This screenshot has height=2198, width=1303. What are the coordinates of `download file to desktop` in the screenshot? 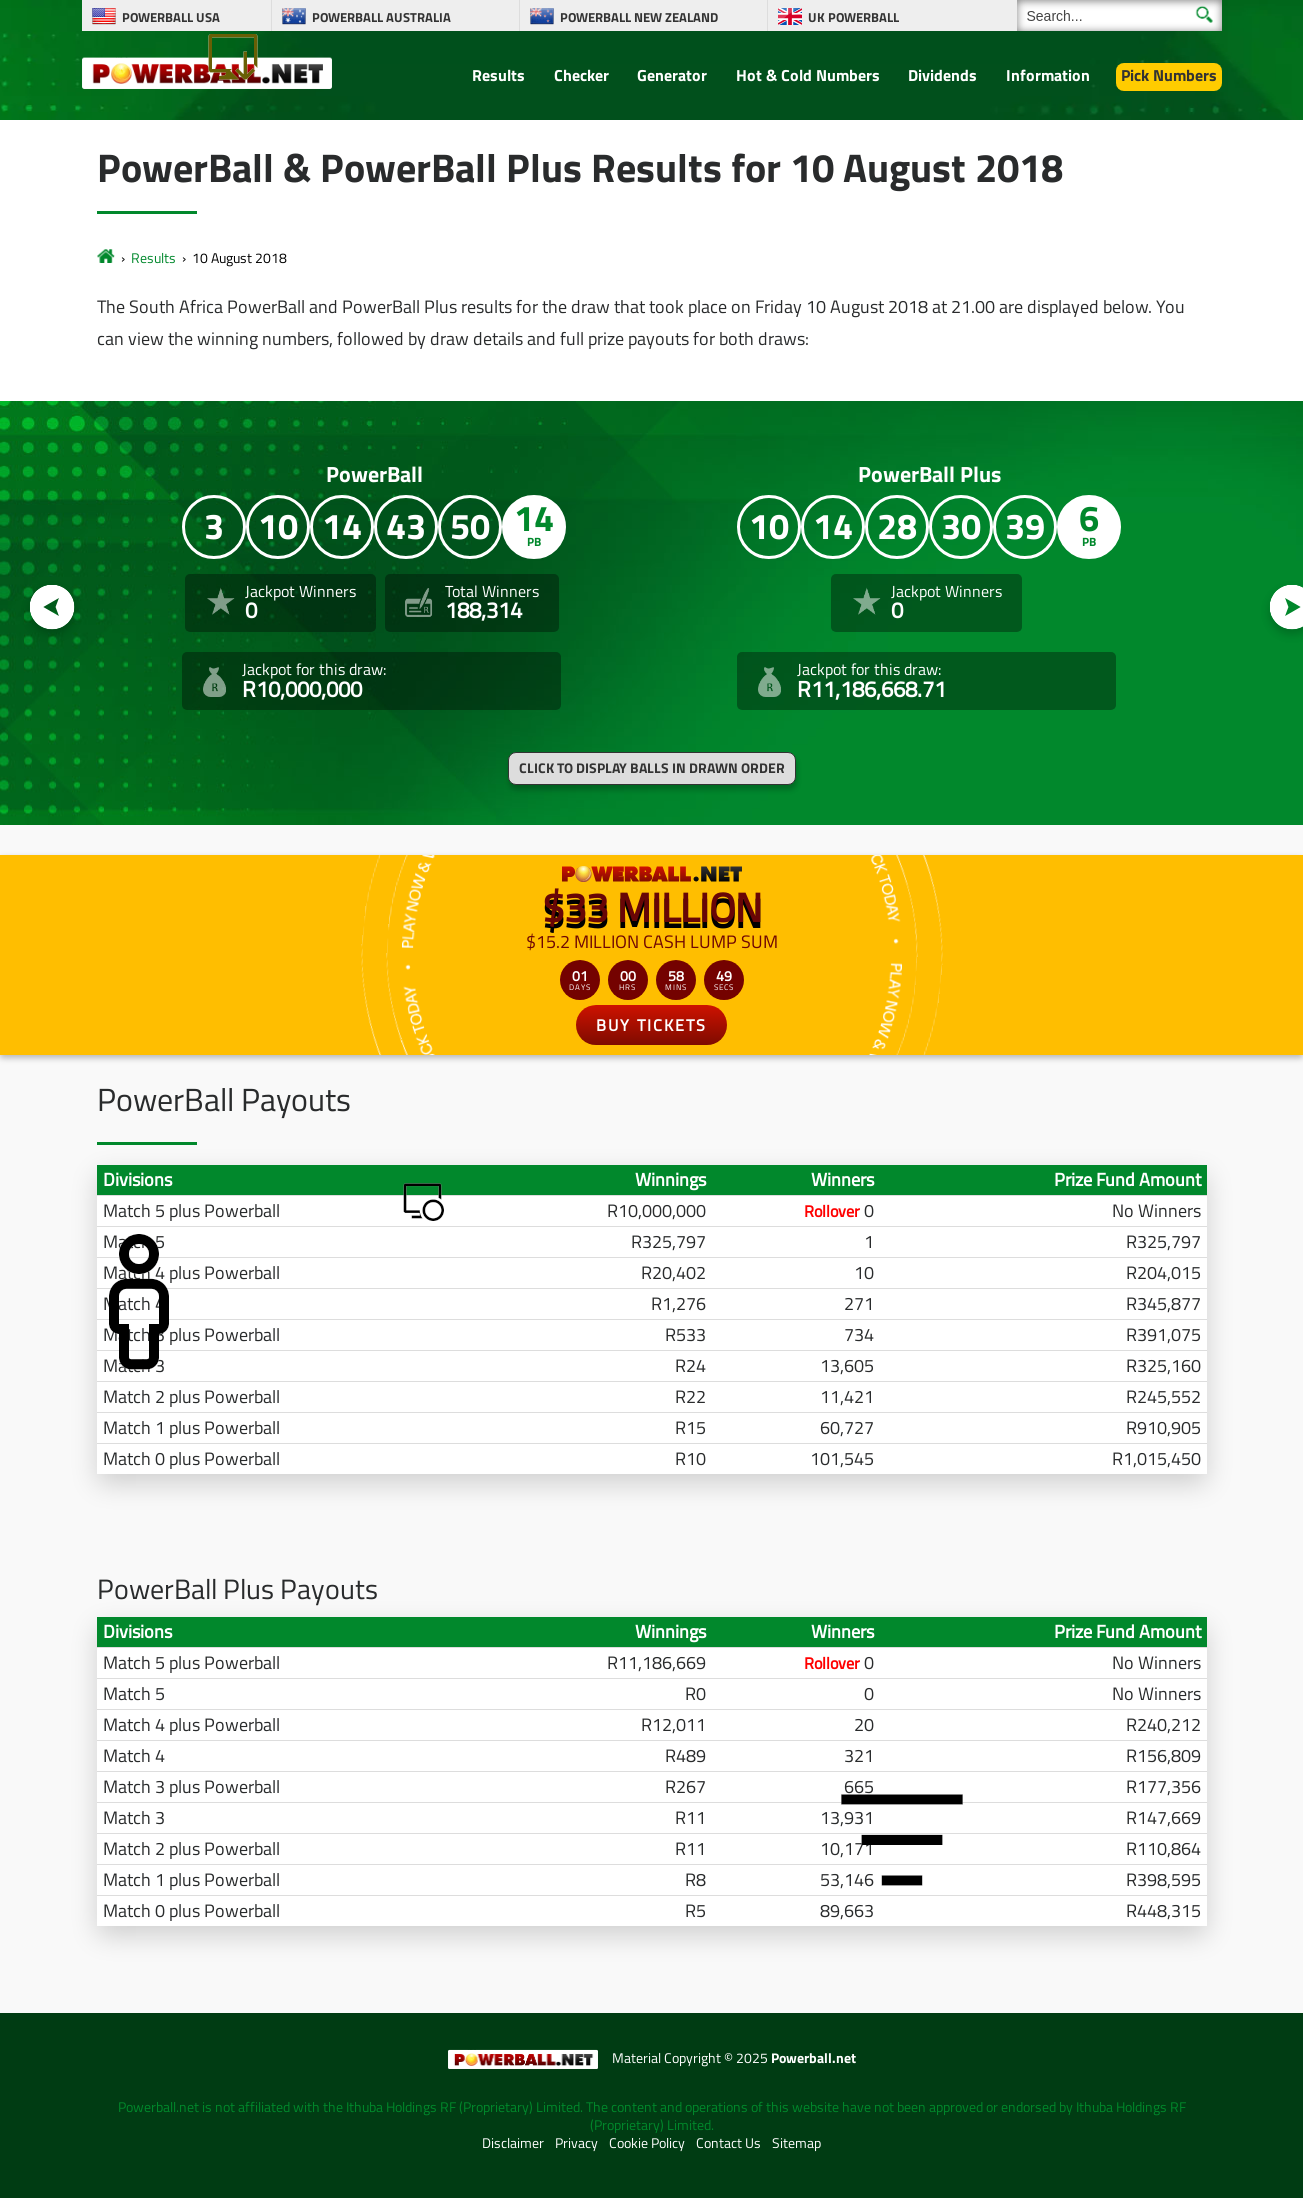 It's located at (233, 55).